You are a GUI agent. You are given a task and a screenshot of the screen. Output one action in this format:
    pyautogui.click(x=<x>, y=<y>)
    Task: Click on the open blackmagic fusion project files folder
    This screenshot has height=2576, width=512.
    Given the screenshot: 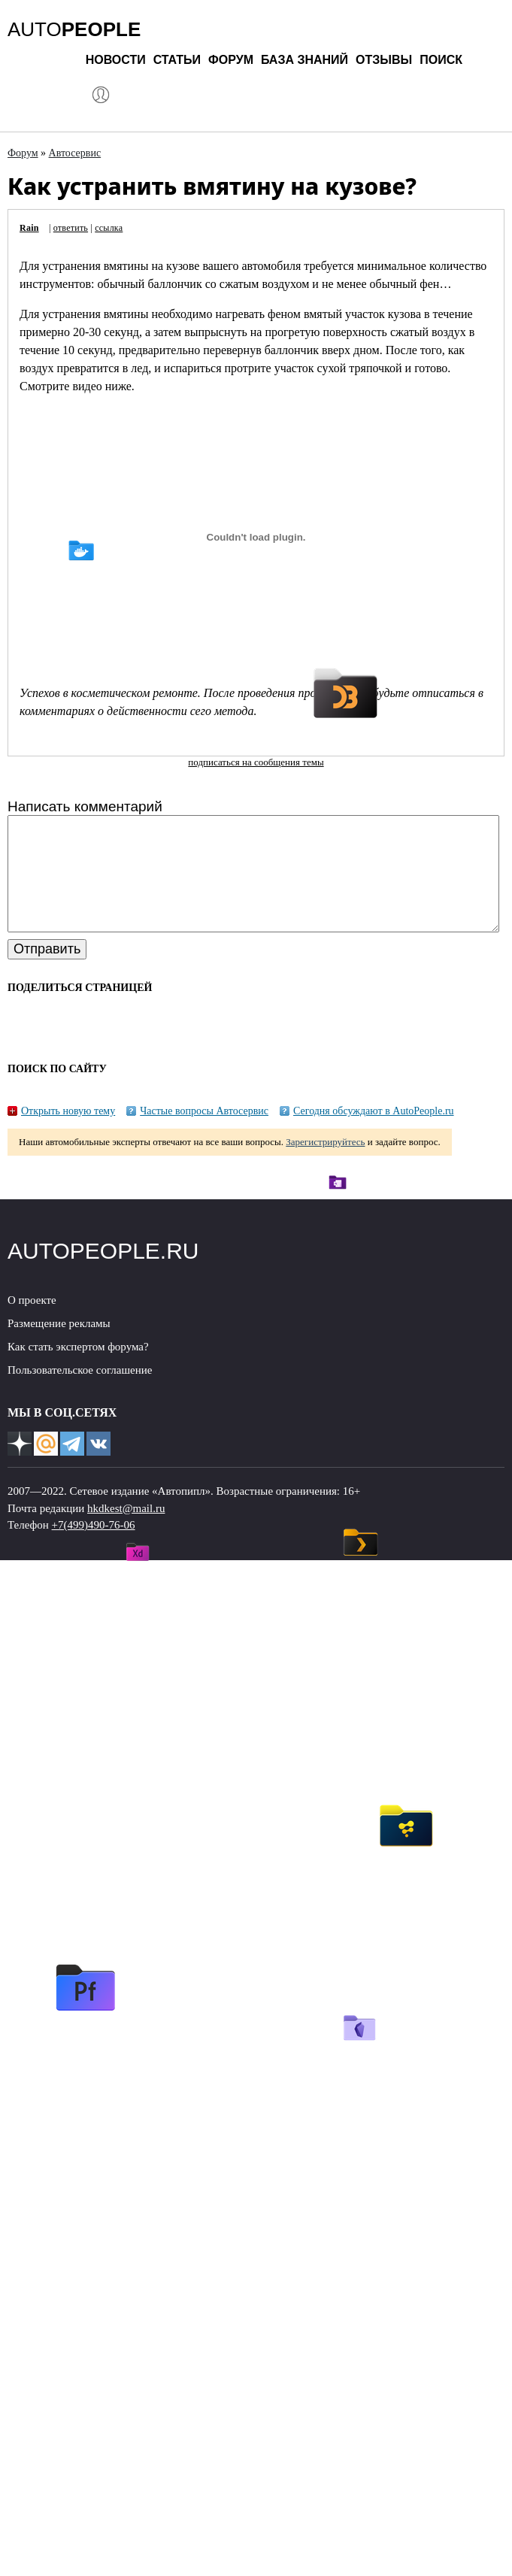 What is the action you would take?
    pyautogui.click(x=406, y=1827)
    